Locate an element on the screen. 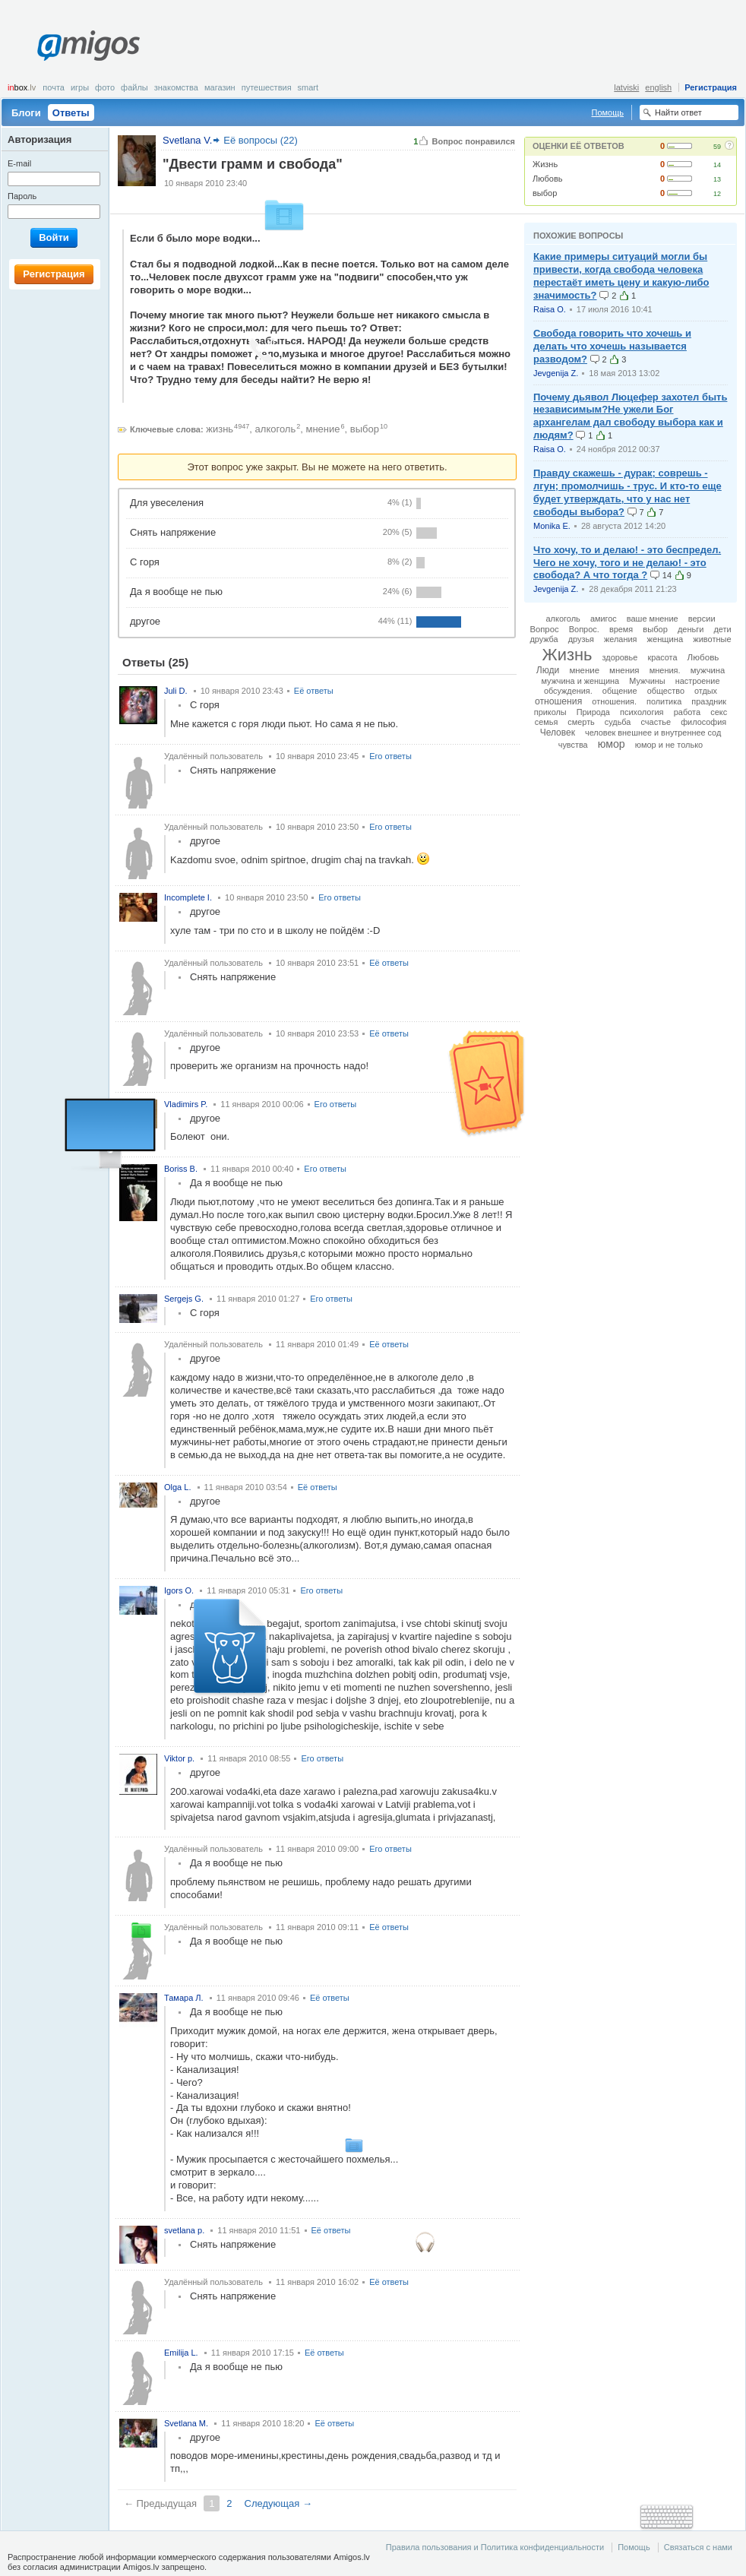  indicates an outgoing call was made is located at coordinates (261, 350).